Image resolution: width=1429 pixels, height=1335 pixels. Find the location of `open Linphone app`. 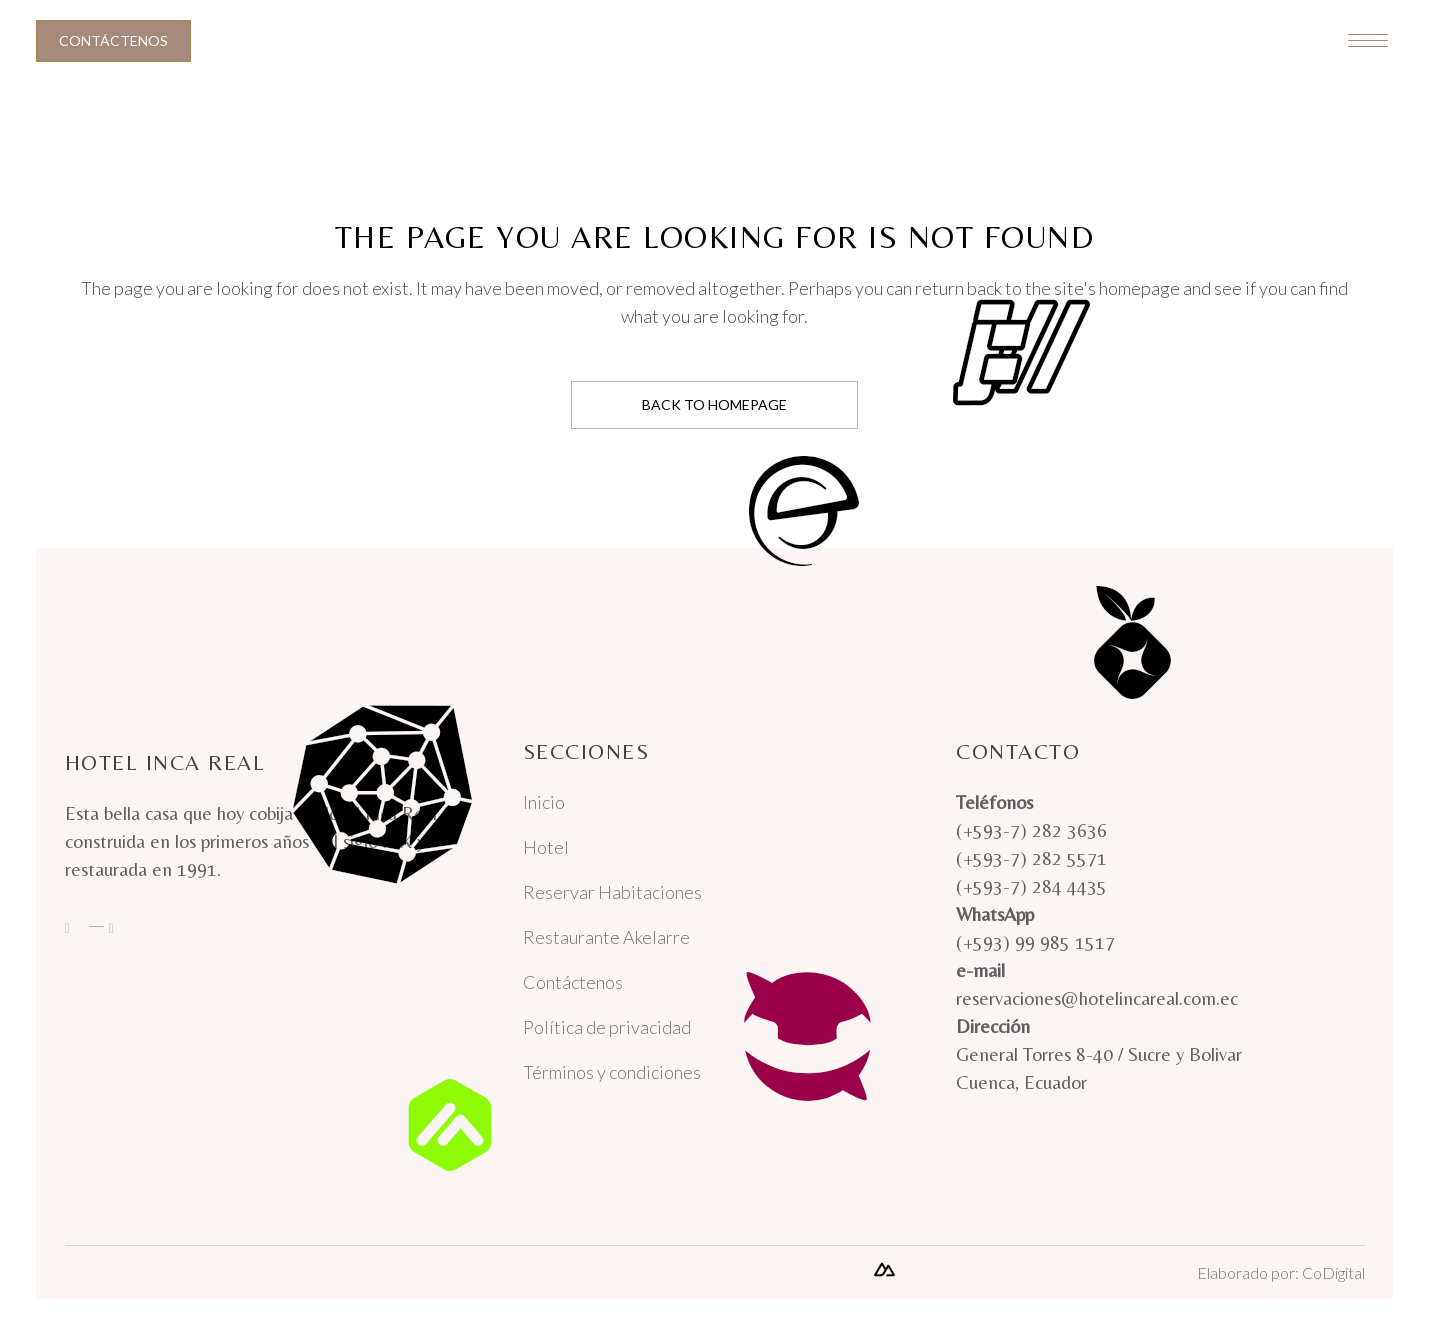

open Linphone app is located at coordinates (807, 1036).